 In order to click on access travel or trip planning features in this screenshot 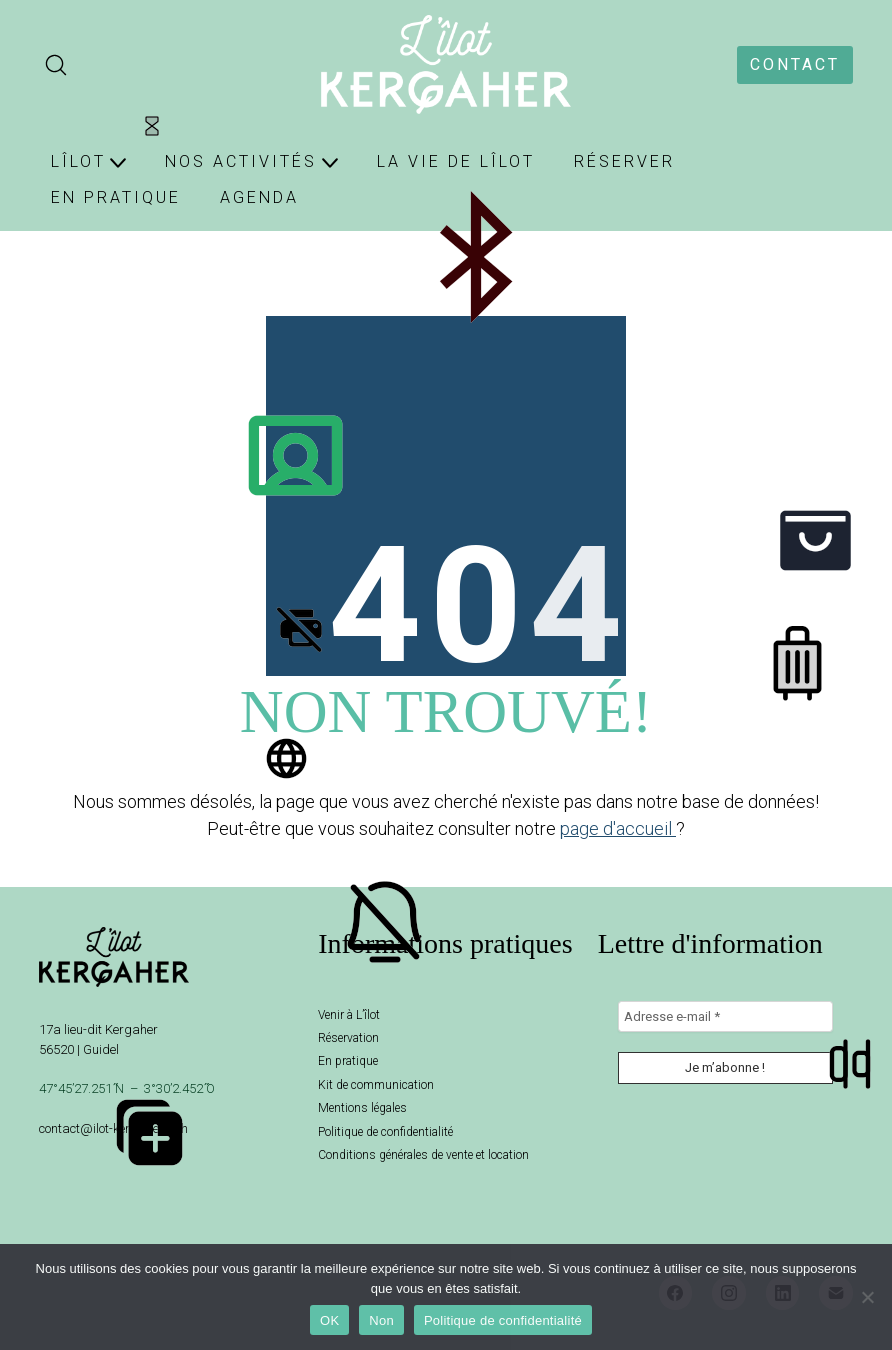, I will do `click(797, 664)`.